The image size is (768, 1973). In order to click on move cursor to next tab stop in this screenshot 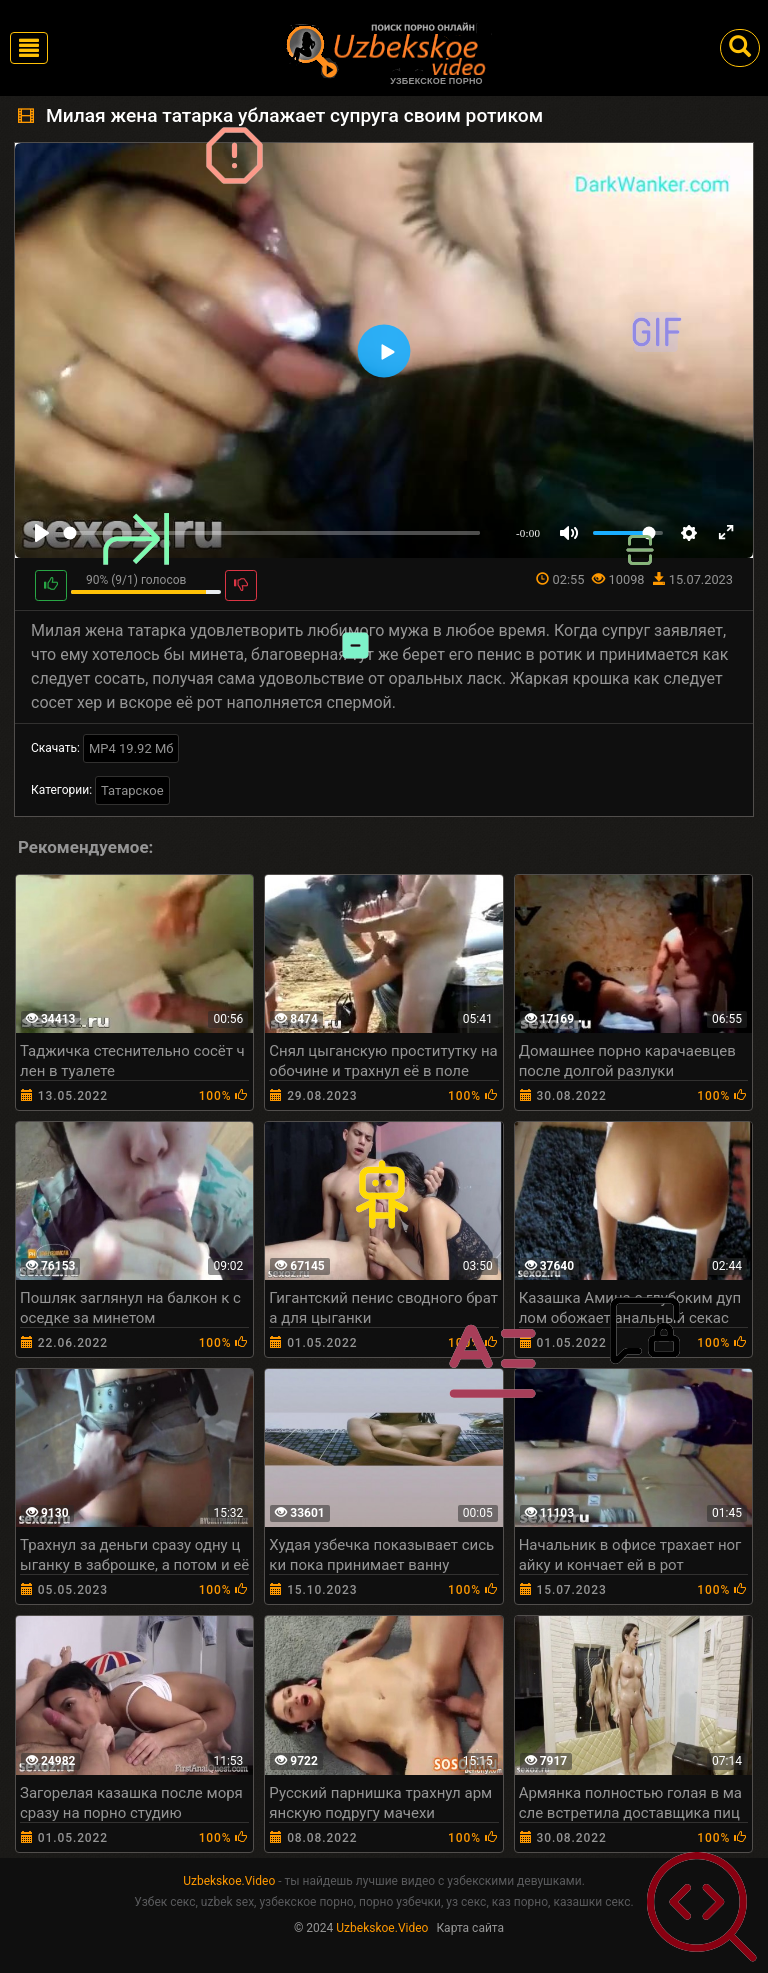, I will do `click(131, 536)`.